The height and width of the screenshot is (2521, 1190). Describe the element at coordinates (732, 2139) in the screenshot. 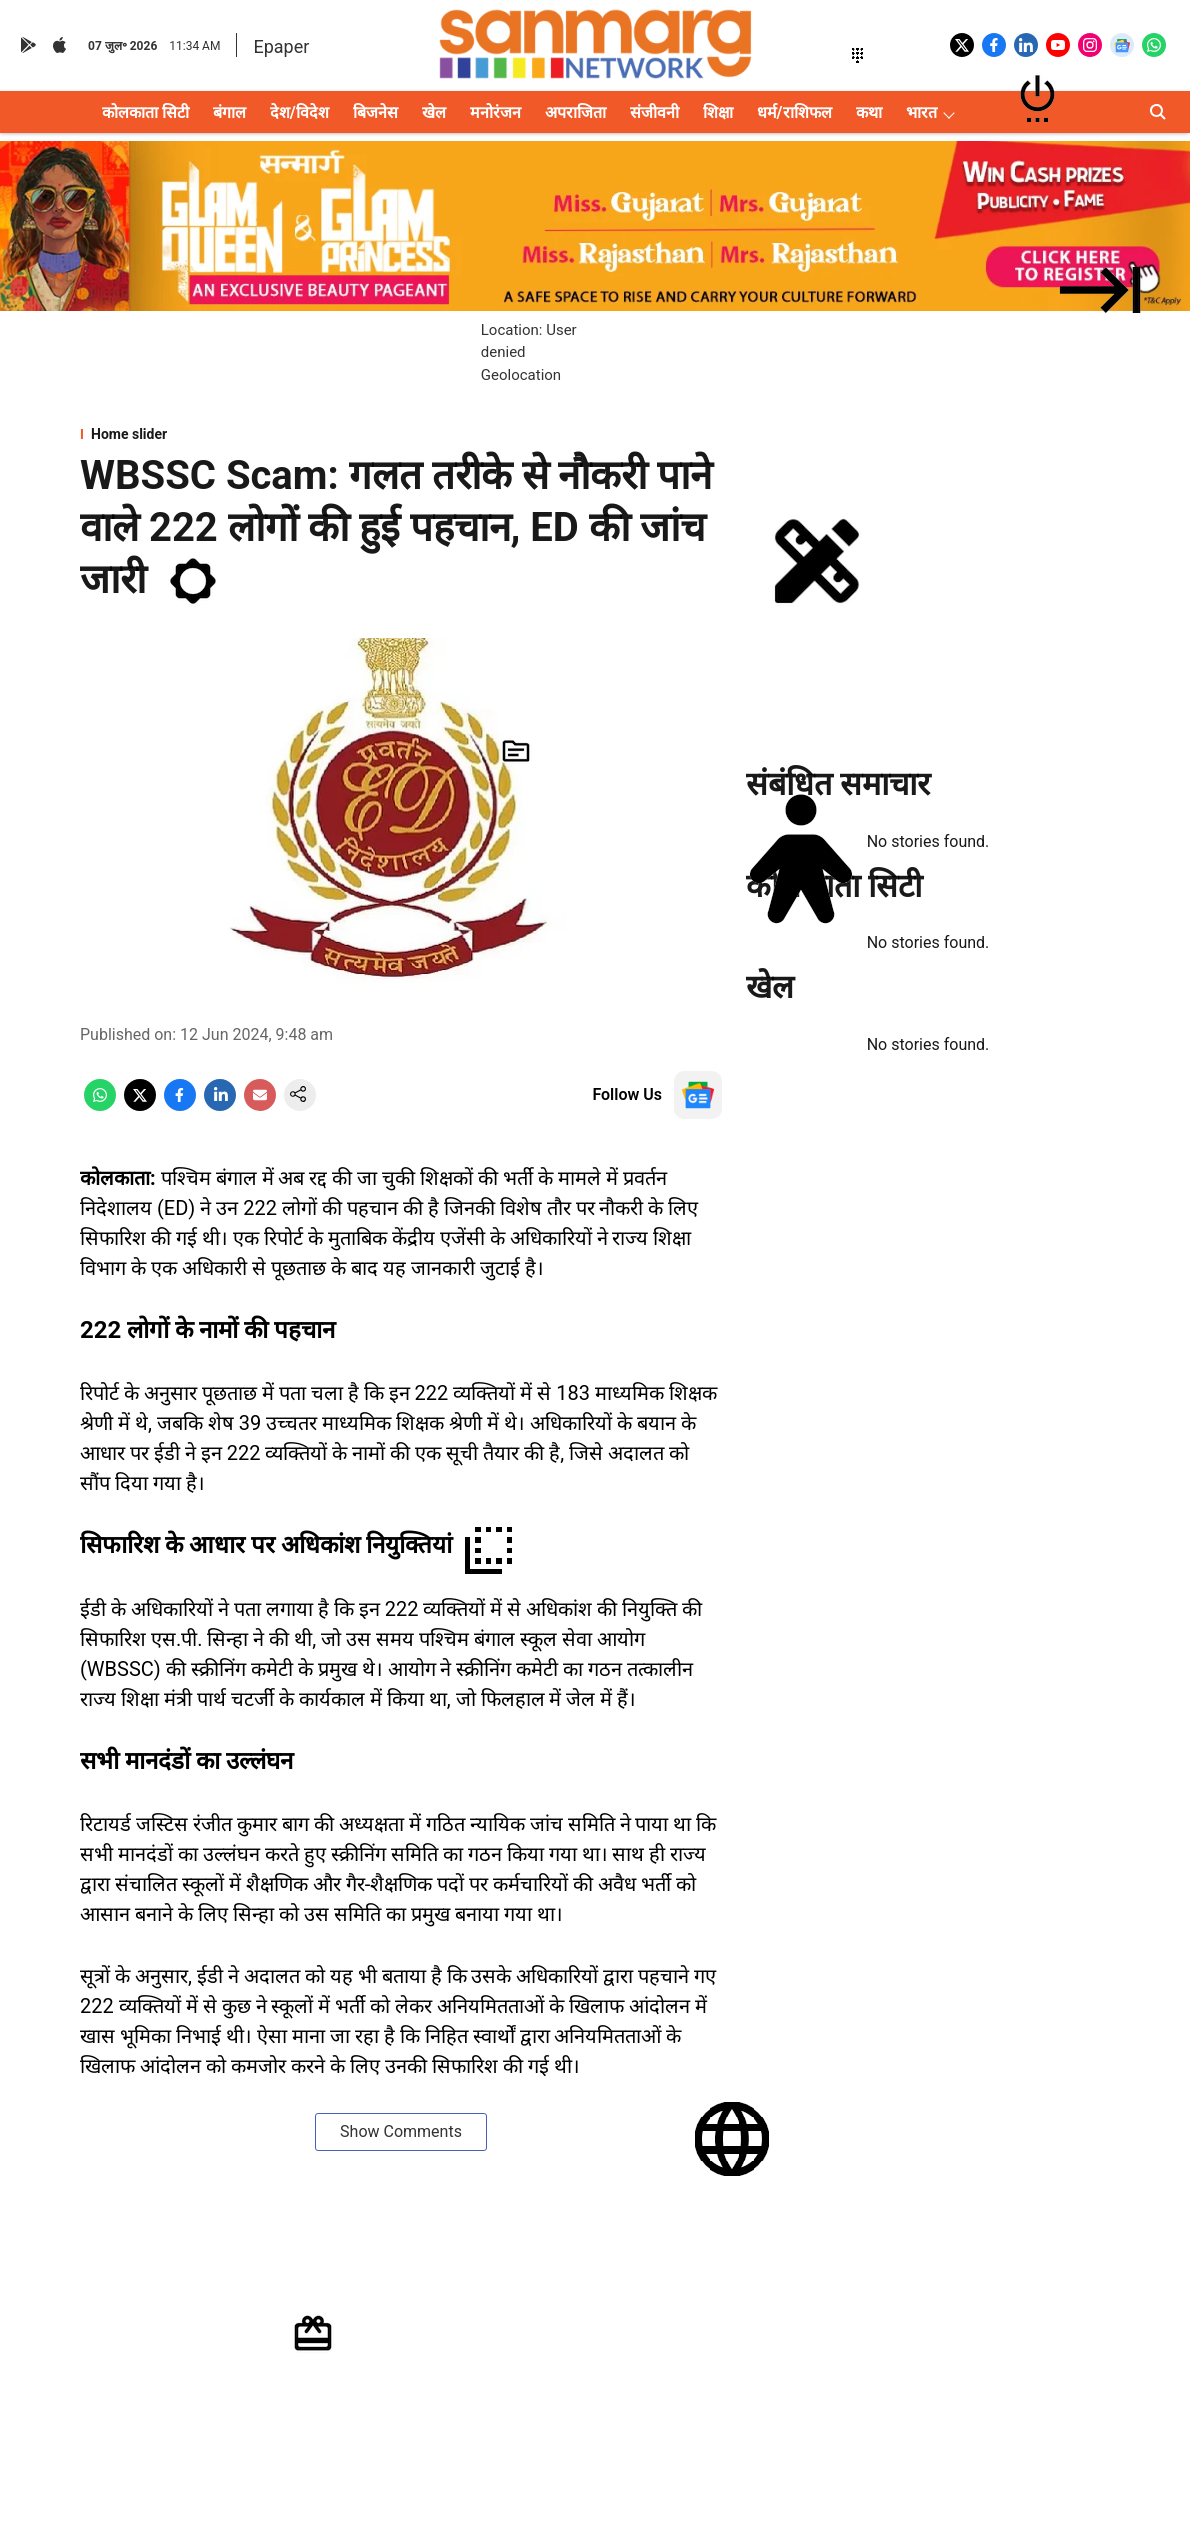

I see `change language settings` at that location.